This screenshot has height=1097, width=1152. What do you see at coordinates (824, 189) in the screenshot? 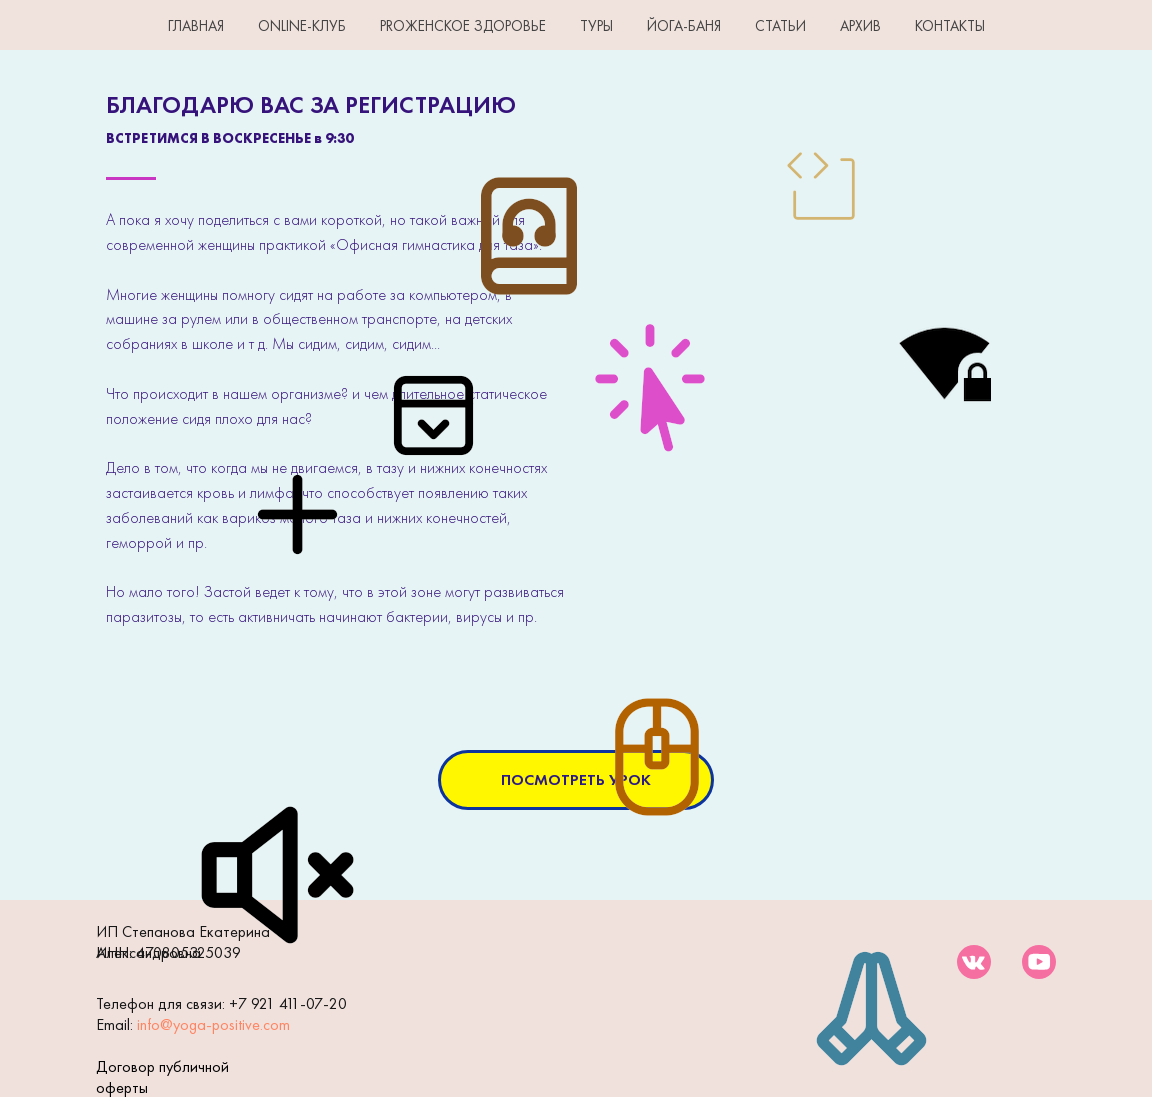
I see `insert a code block or snippet` at bounding box center [824, 189].